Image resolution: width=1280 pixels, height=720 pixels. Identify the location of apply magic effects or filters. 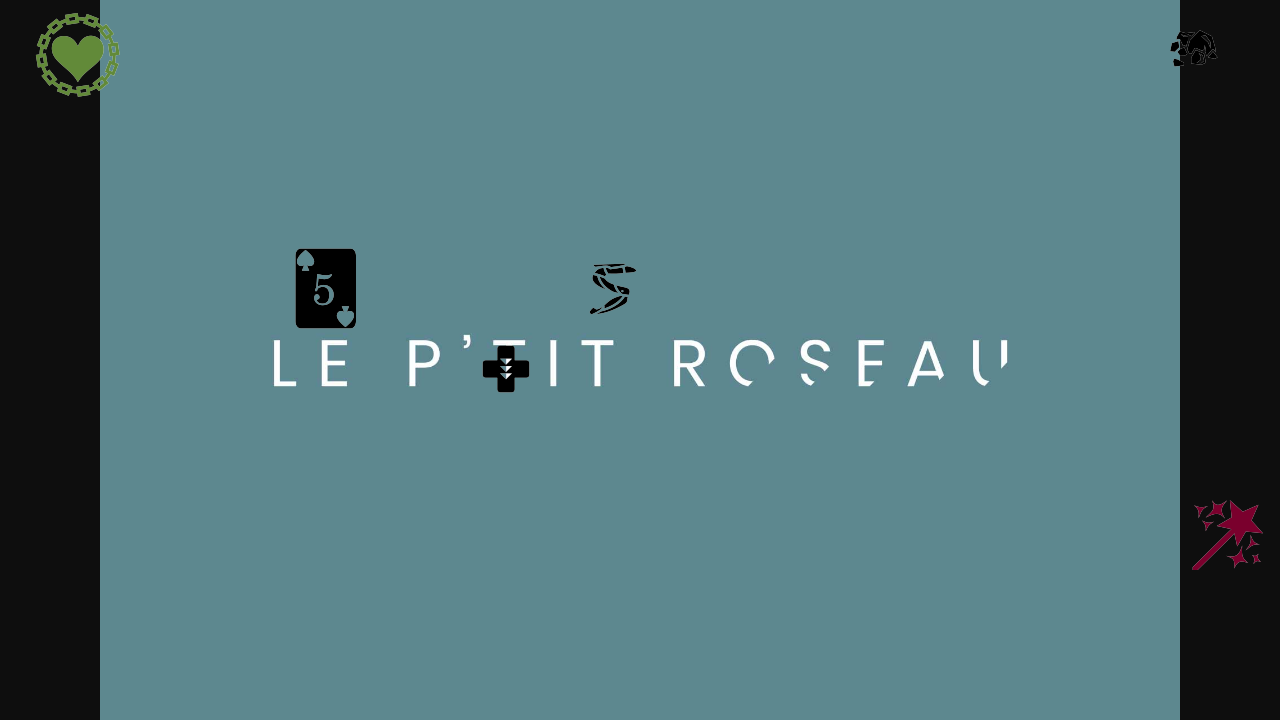
(1228, 535).